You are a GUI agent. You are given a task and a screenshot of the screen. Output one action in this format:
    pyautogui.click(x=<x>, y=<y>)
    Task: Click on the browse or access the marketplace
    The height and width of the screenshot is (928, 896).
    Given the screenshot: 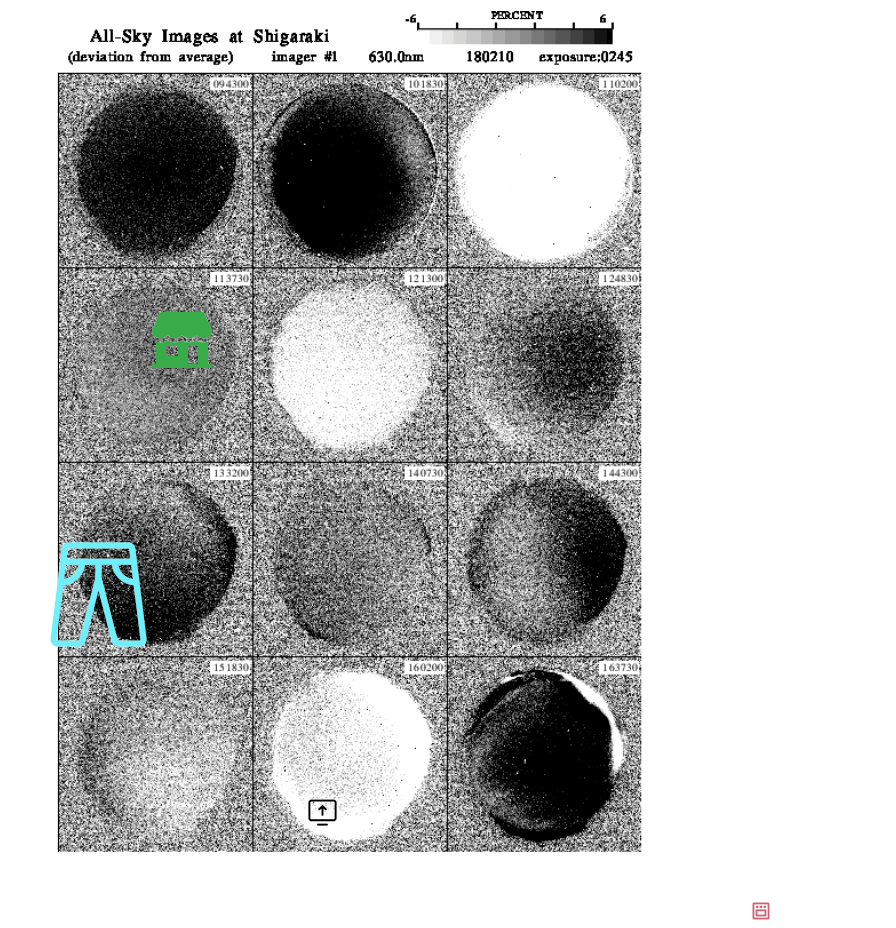 What is the action you would take?
    pyautogui.click(x=182, y=340)
    